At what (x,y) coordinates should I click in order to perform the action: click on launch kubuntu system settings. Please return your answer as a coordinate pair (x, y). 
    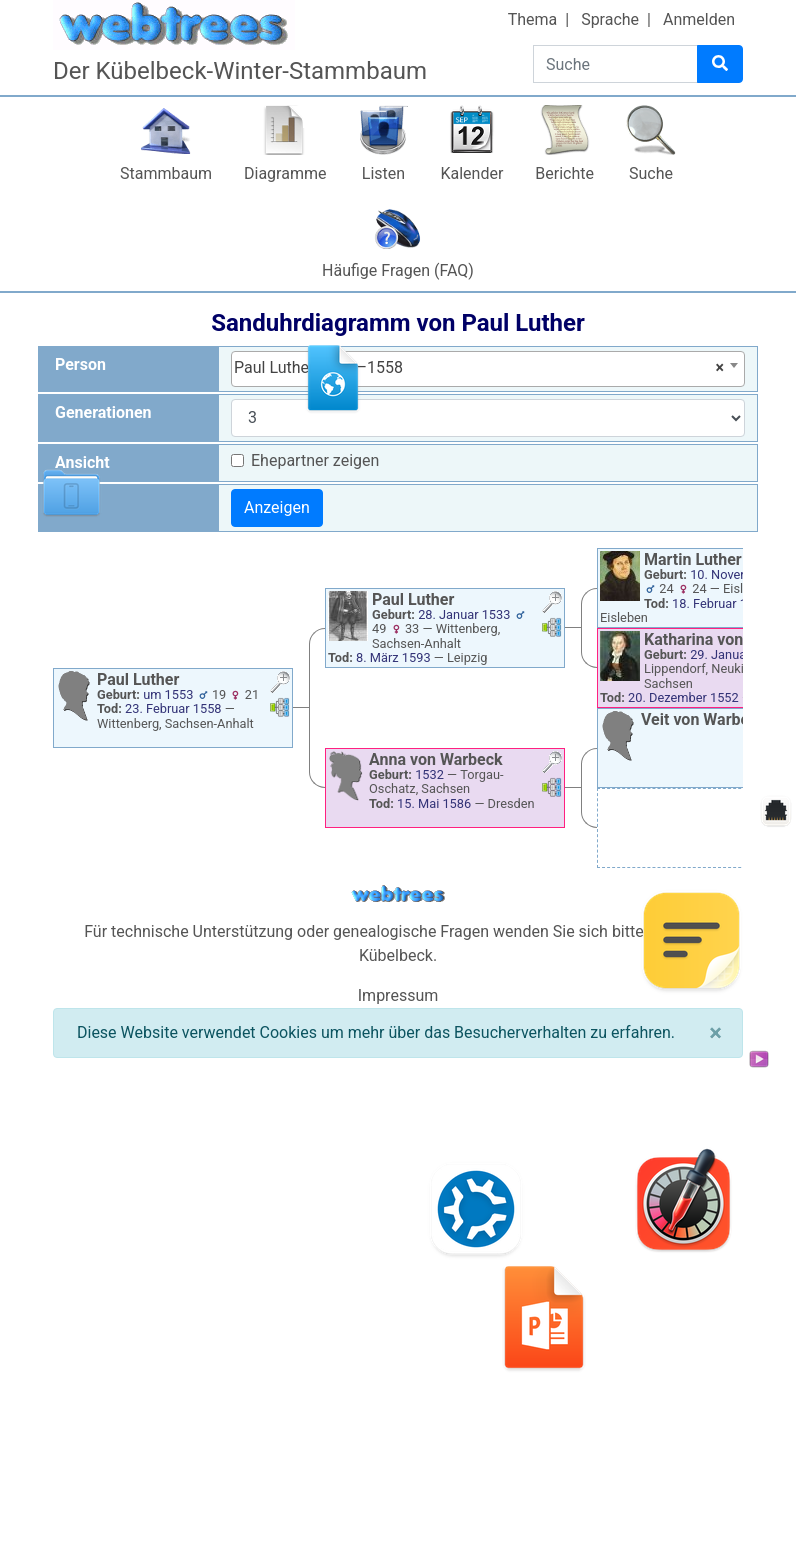
    Looking at the image, I should click on (476, 1209).